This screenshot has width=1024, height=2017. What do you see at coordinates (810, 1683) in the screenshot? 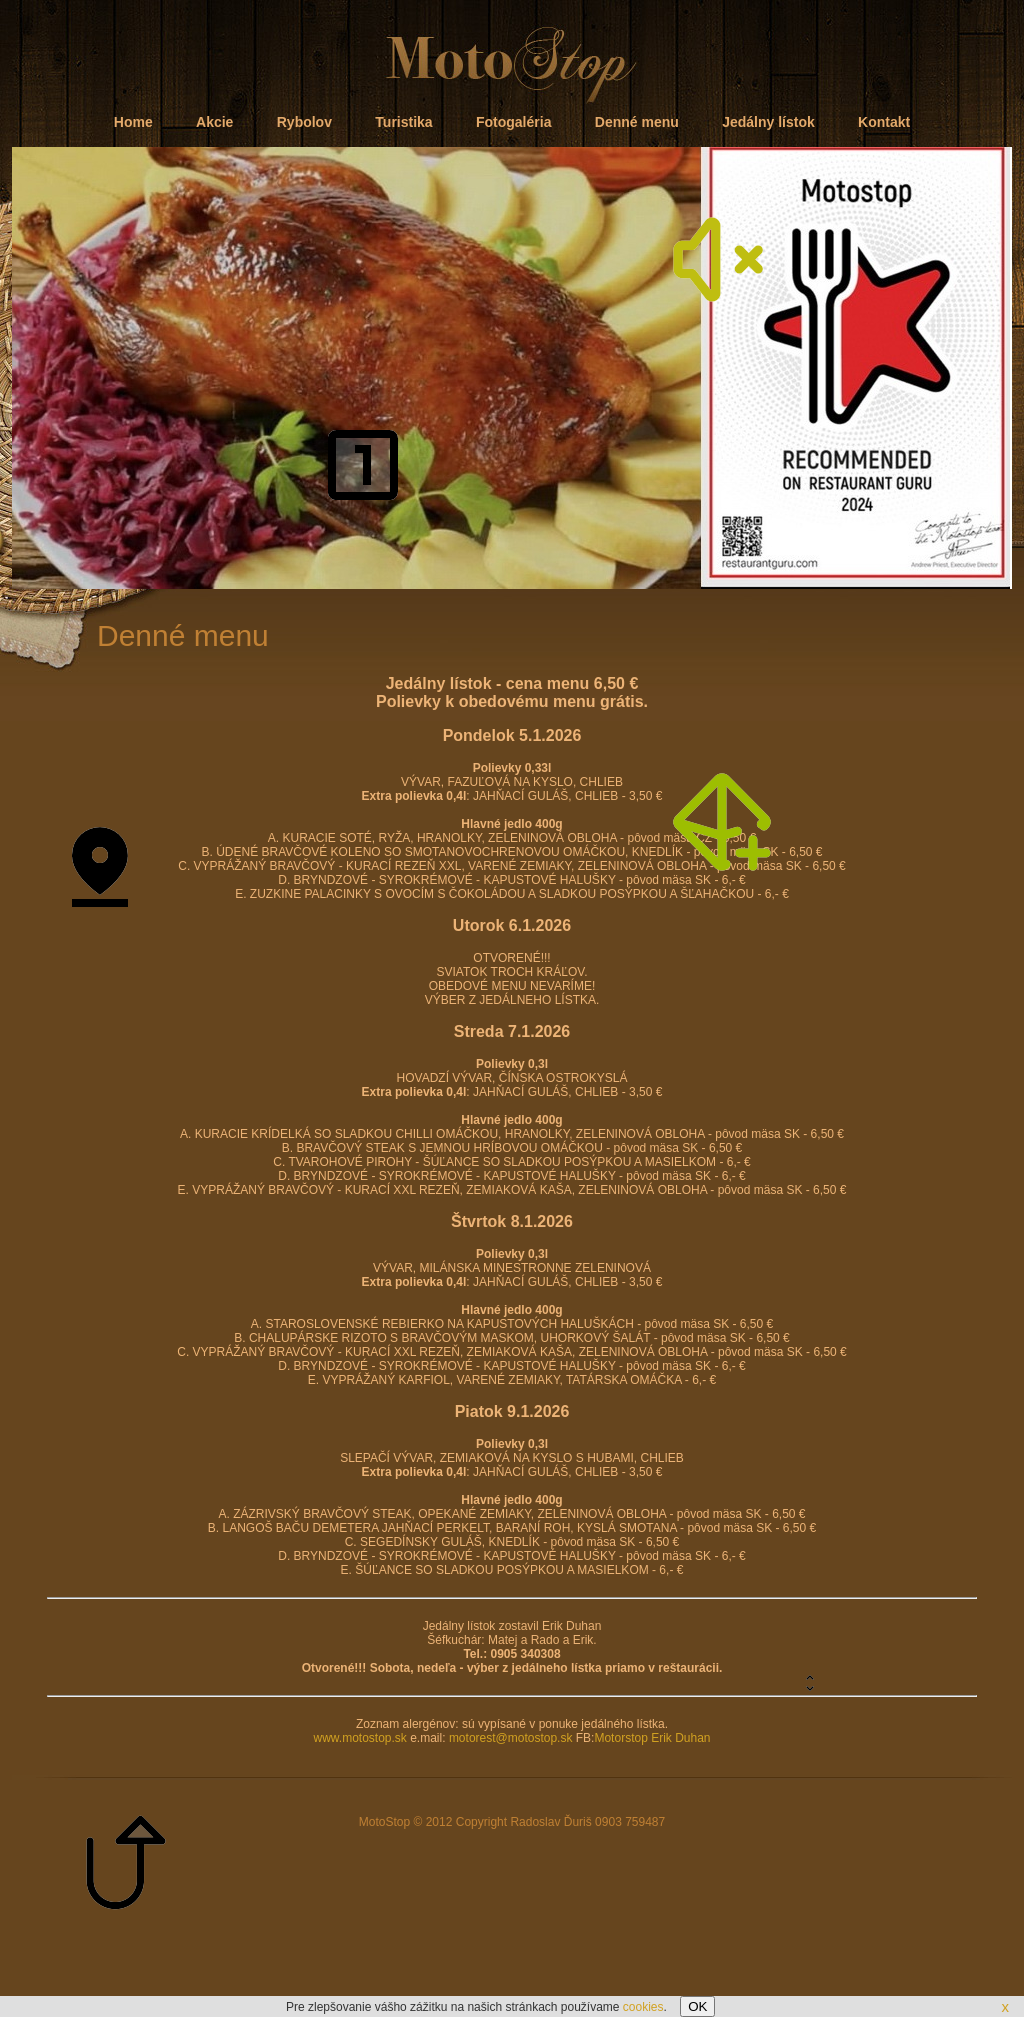
I see `expand to show more content` at bounding box center [810, 1683].